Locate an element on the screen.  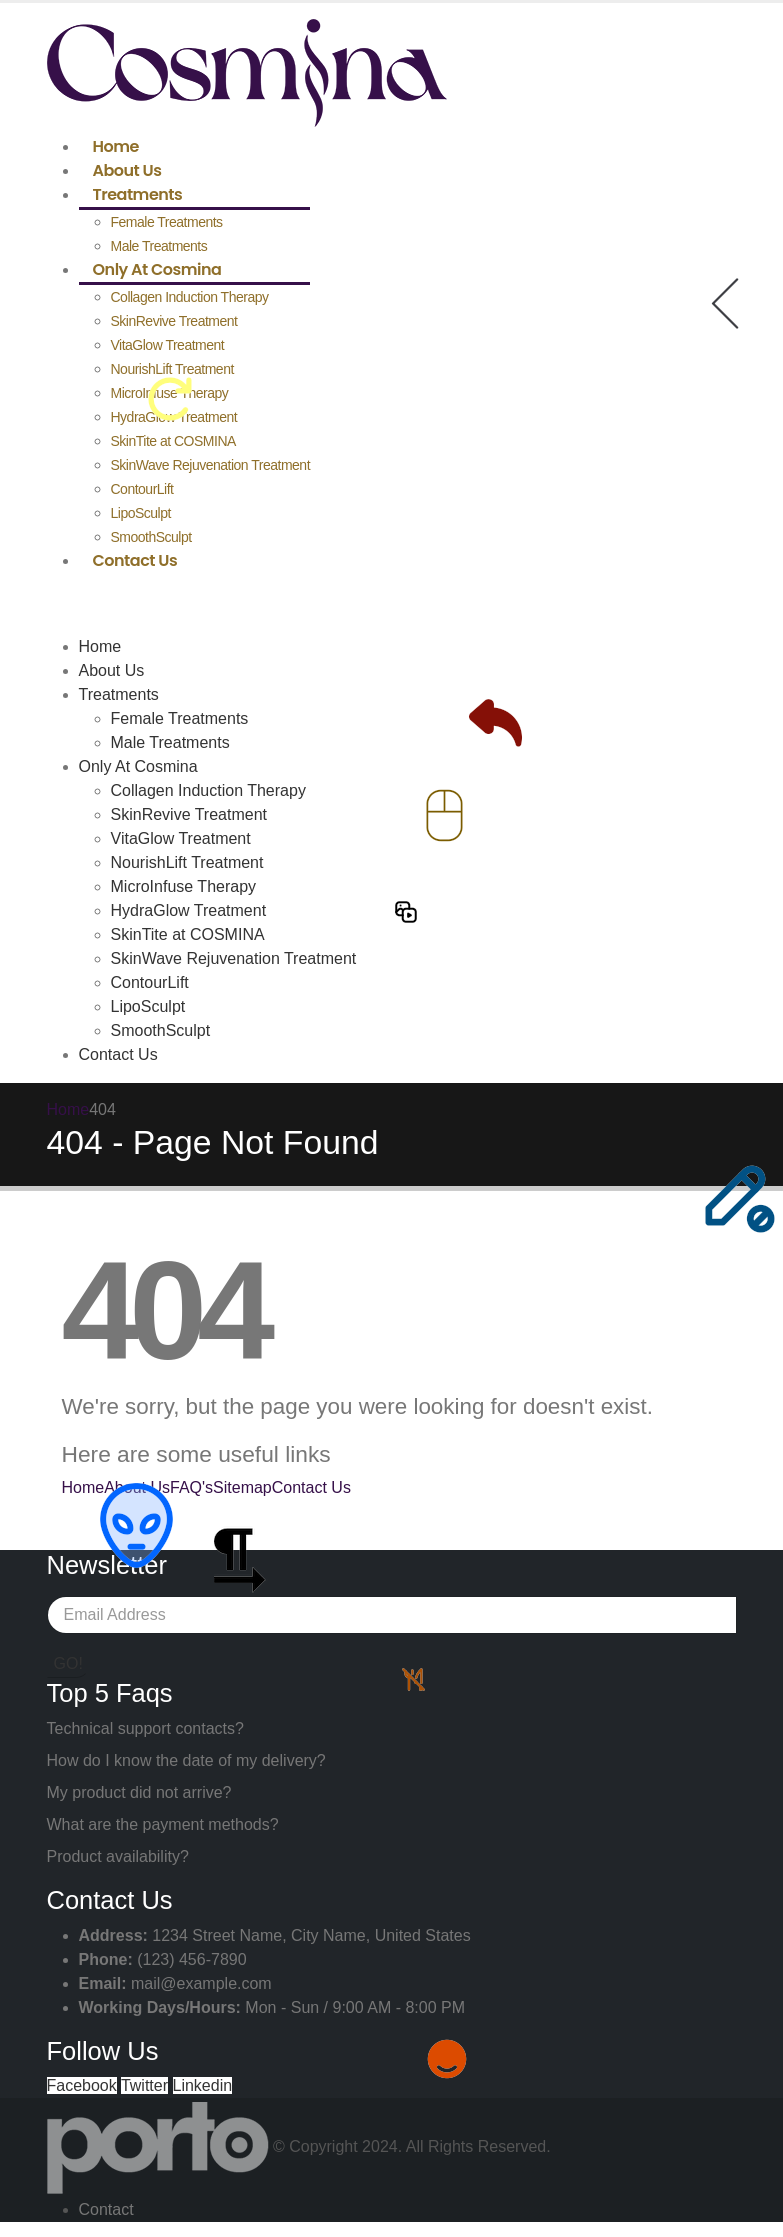
go back to the previous screen is located at coordinates (727, 303).